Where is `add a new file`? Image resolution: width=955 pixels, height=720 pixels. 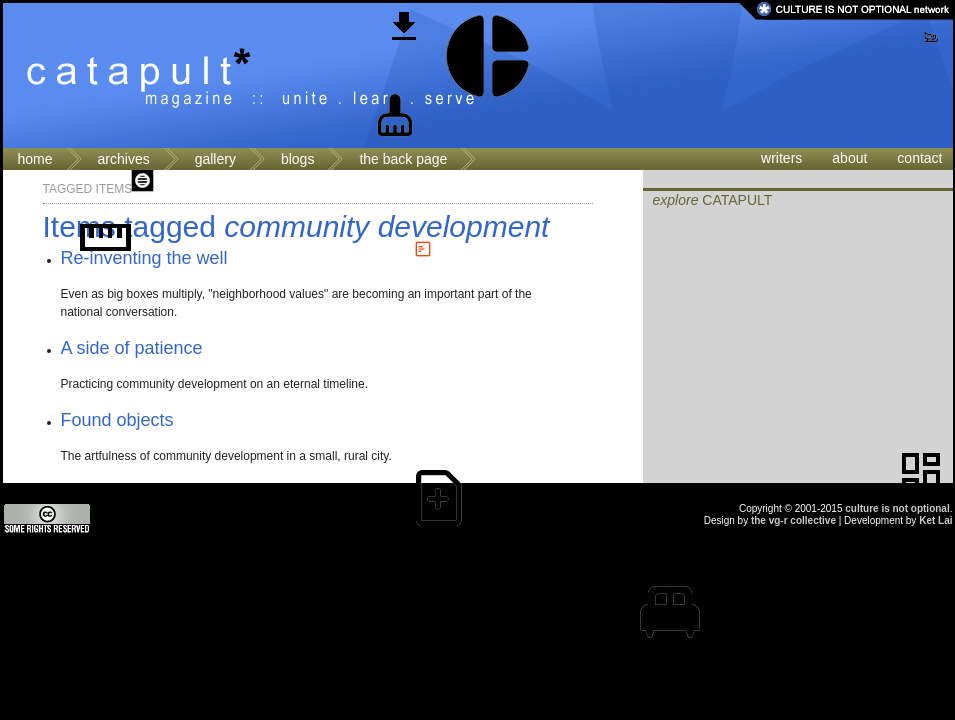
add a new file is located at coordinates (437, 498).